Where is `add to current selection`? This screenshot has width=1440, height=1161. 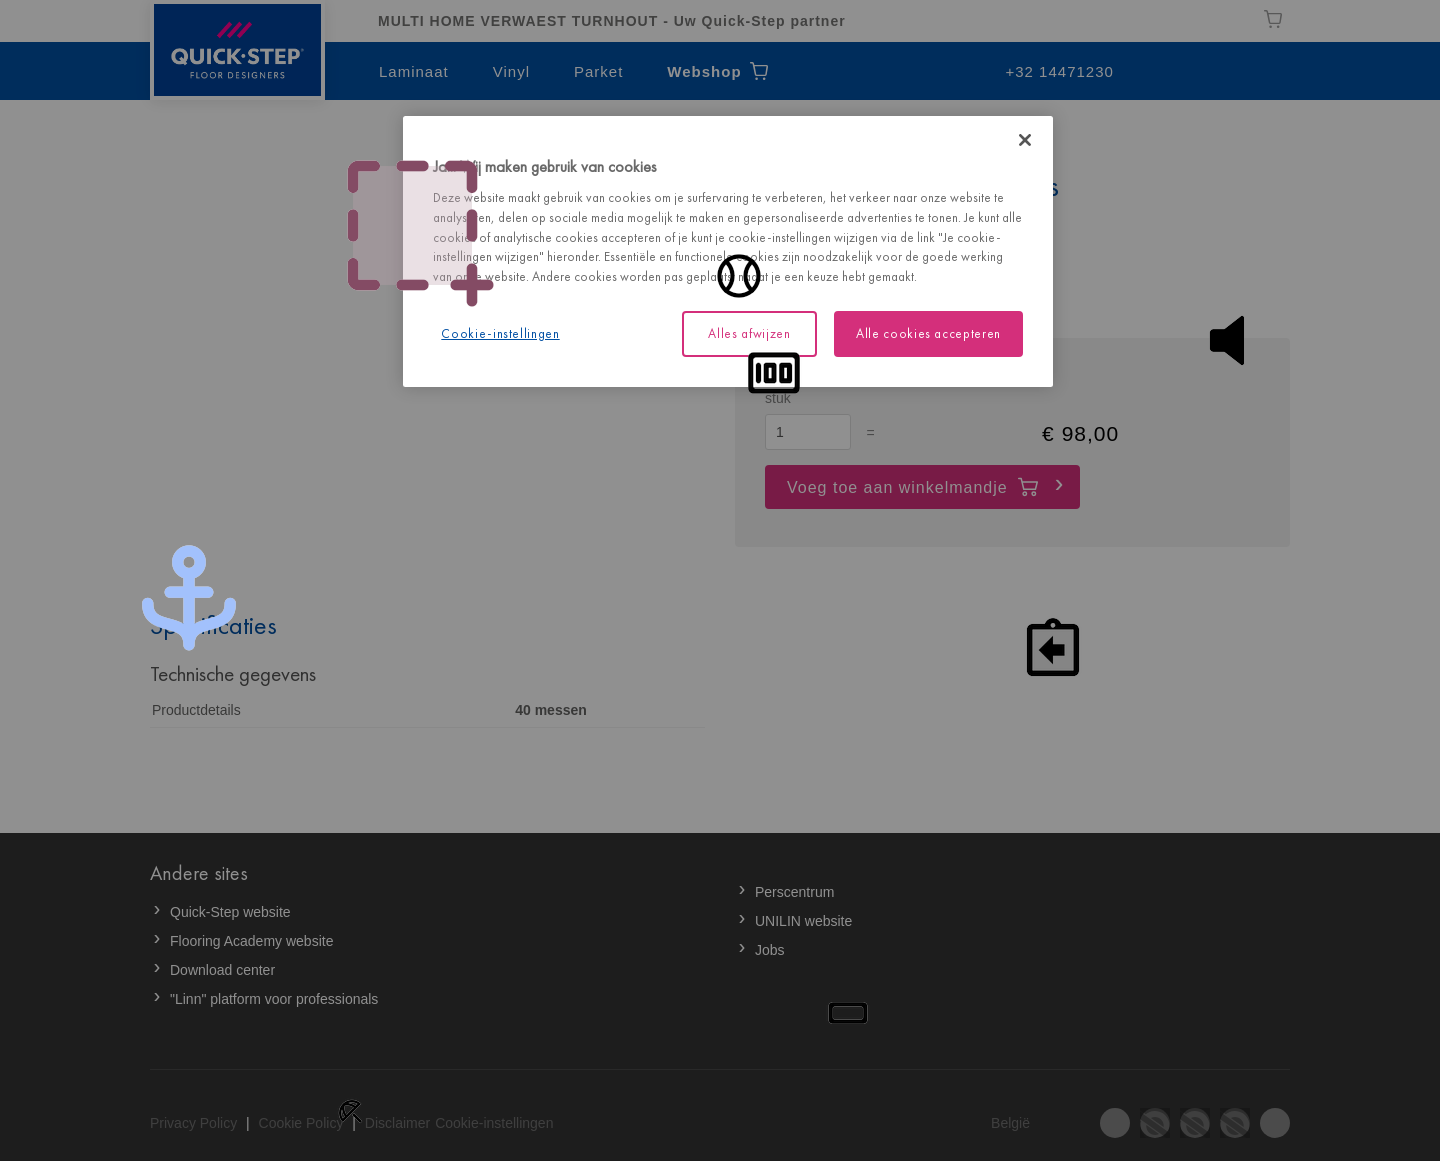 add to current selection is located at coordinates (412, 225).